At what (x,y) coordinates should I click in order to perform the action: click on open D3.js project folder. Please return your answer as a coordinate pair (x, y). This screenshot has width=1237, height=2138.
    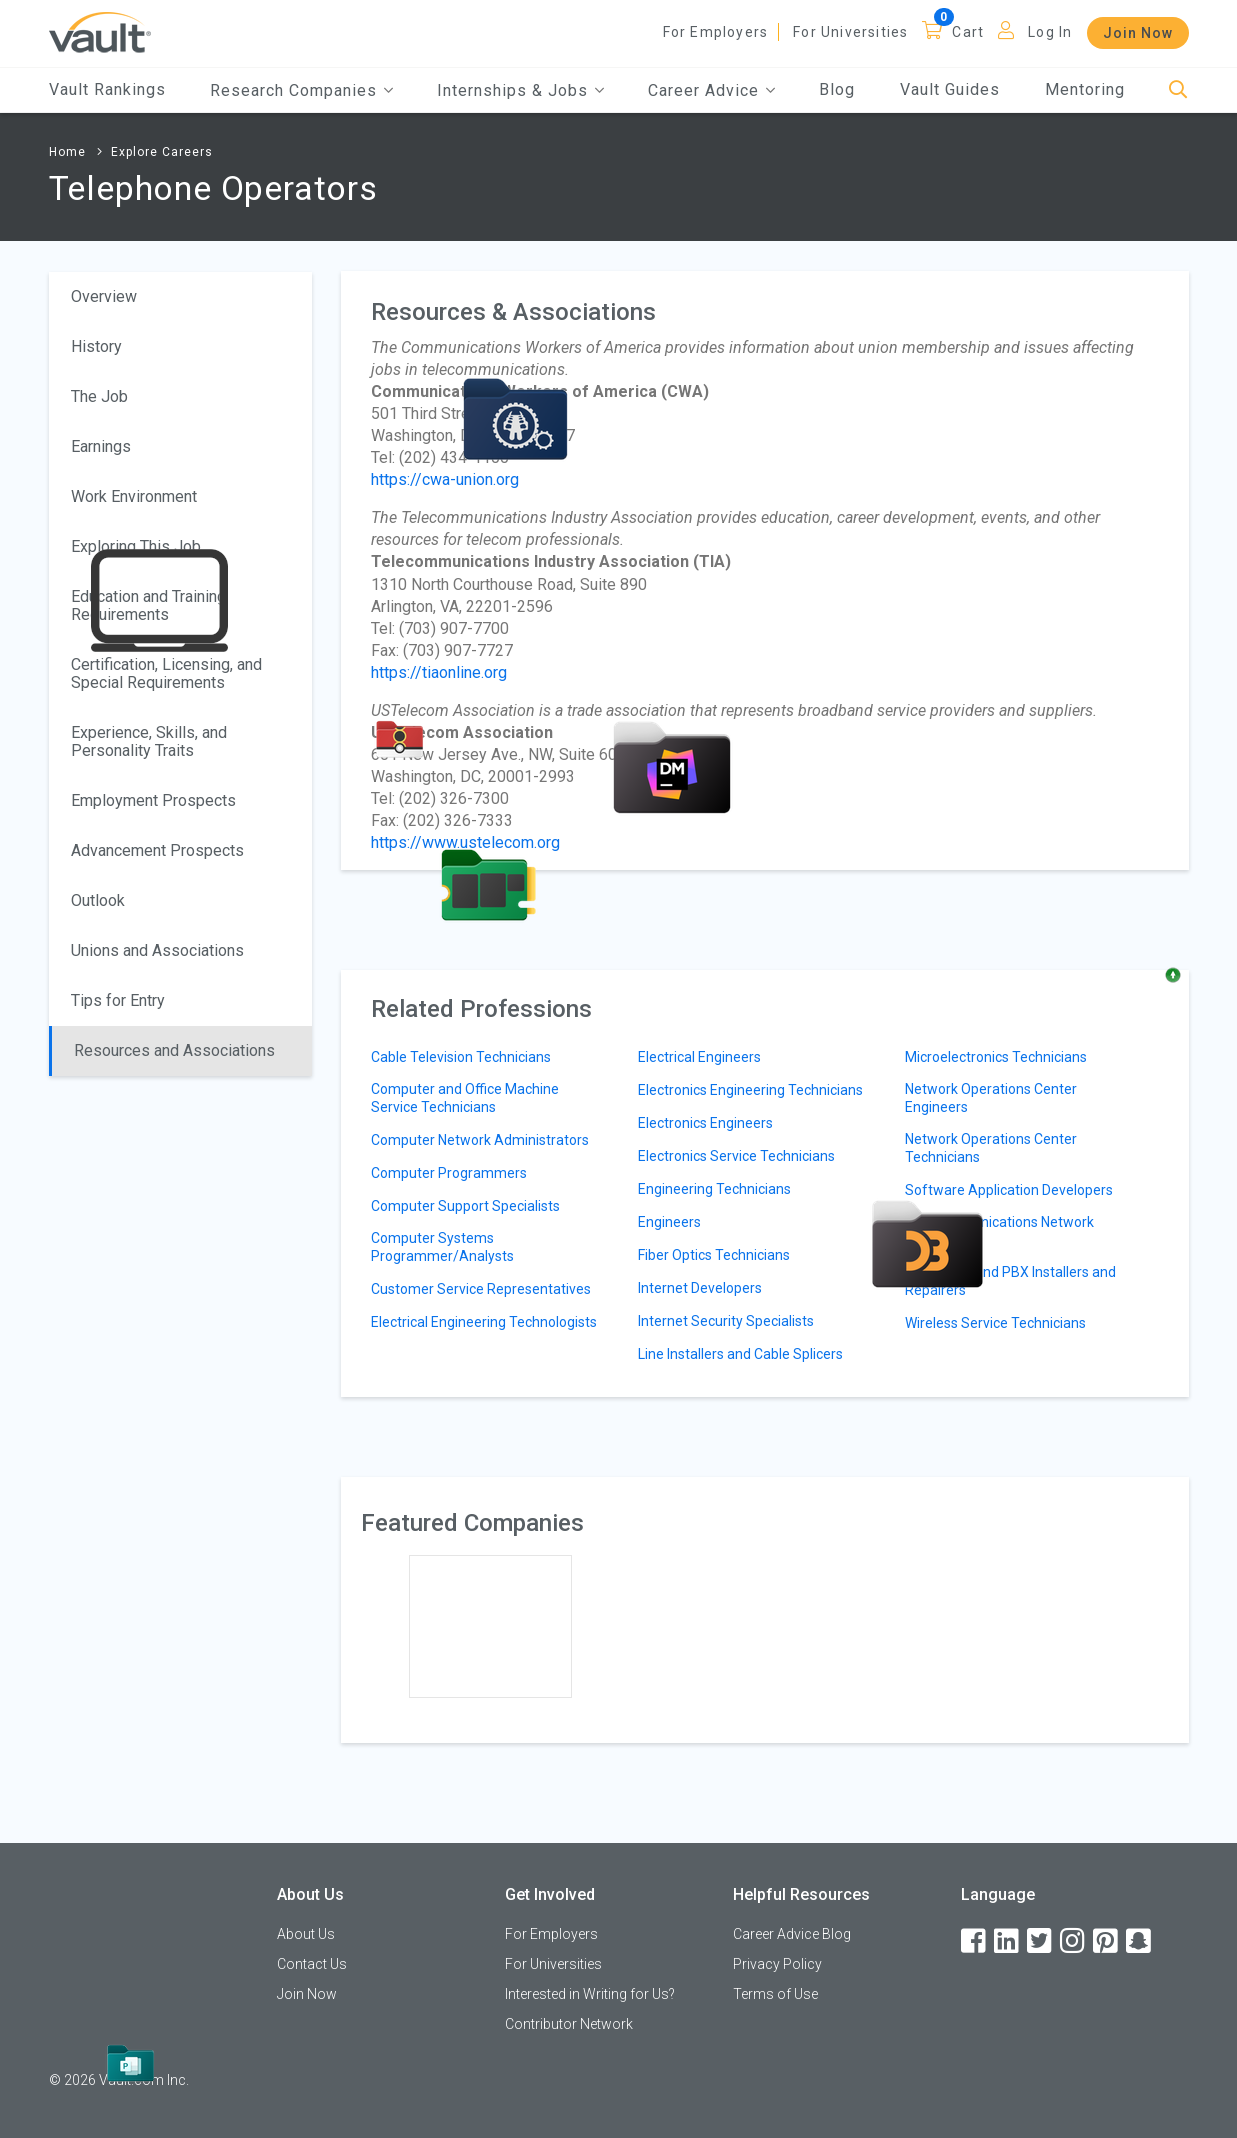
    Looking at the image, I should click on (927, 1247).